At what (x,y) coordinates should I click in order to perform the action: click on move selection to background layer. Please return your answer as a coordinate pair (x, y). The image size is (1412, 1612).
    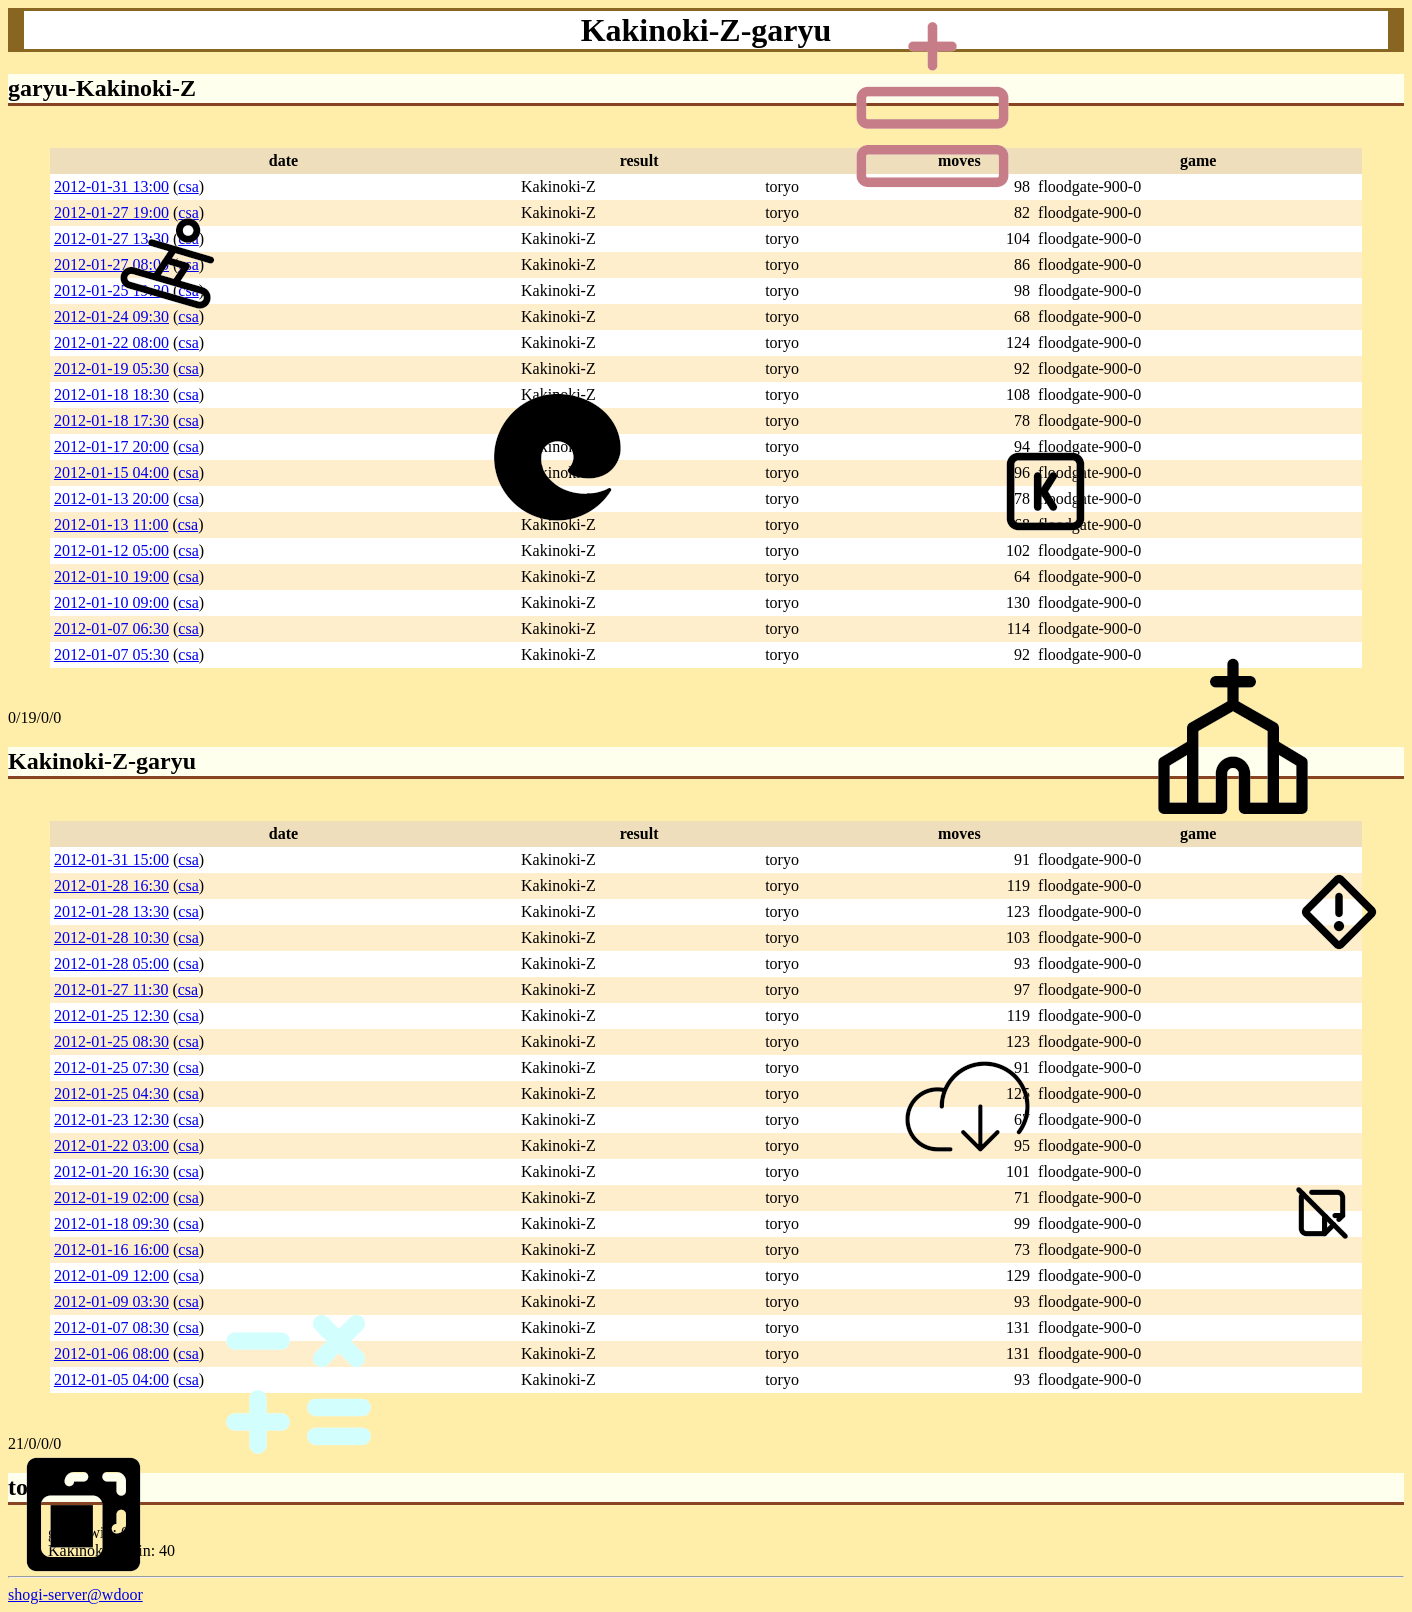
    Looking at the image, I should click on (83, 1514).